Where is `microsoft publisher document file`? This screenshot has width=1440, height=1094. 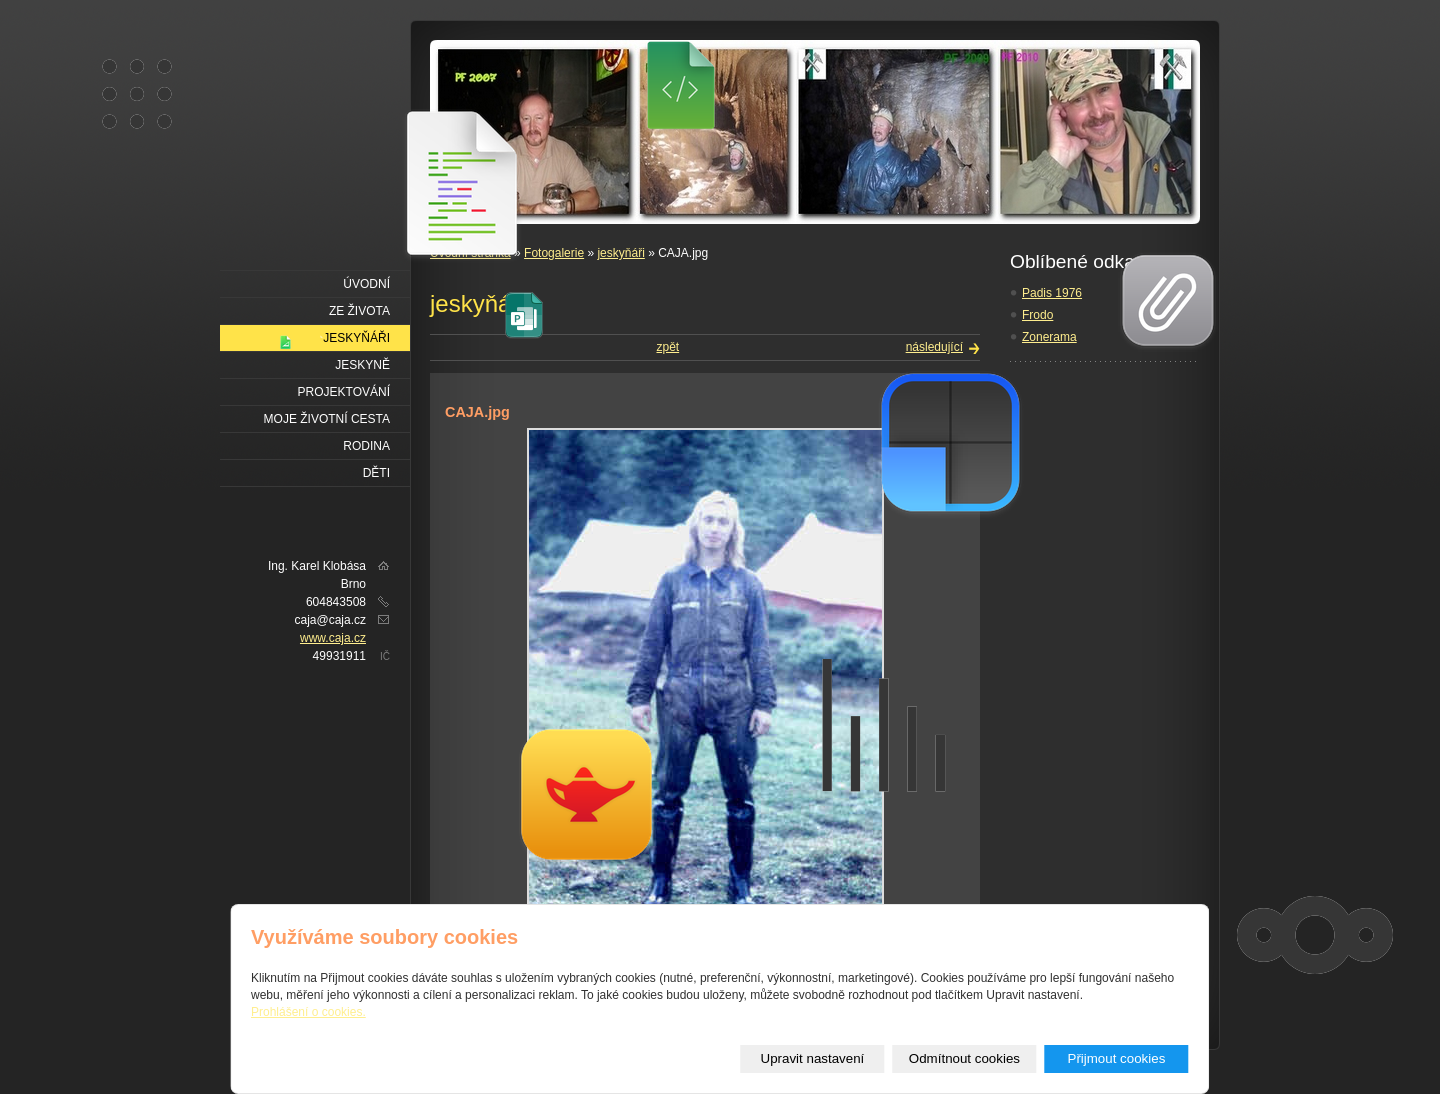 microsoft publisher document file is located at coordinates (524, 315).